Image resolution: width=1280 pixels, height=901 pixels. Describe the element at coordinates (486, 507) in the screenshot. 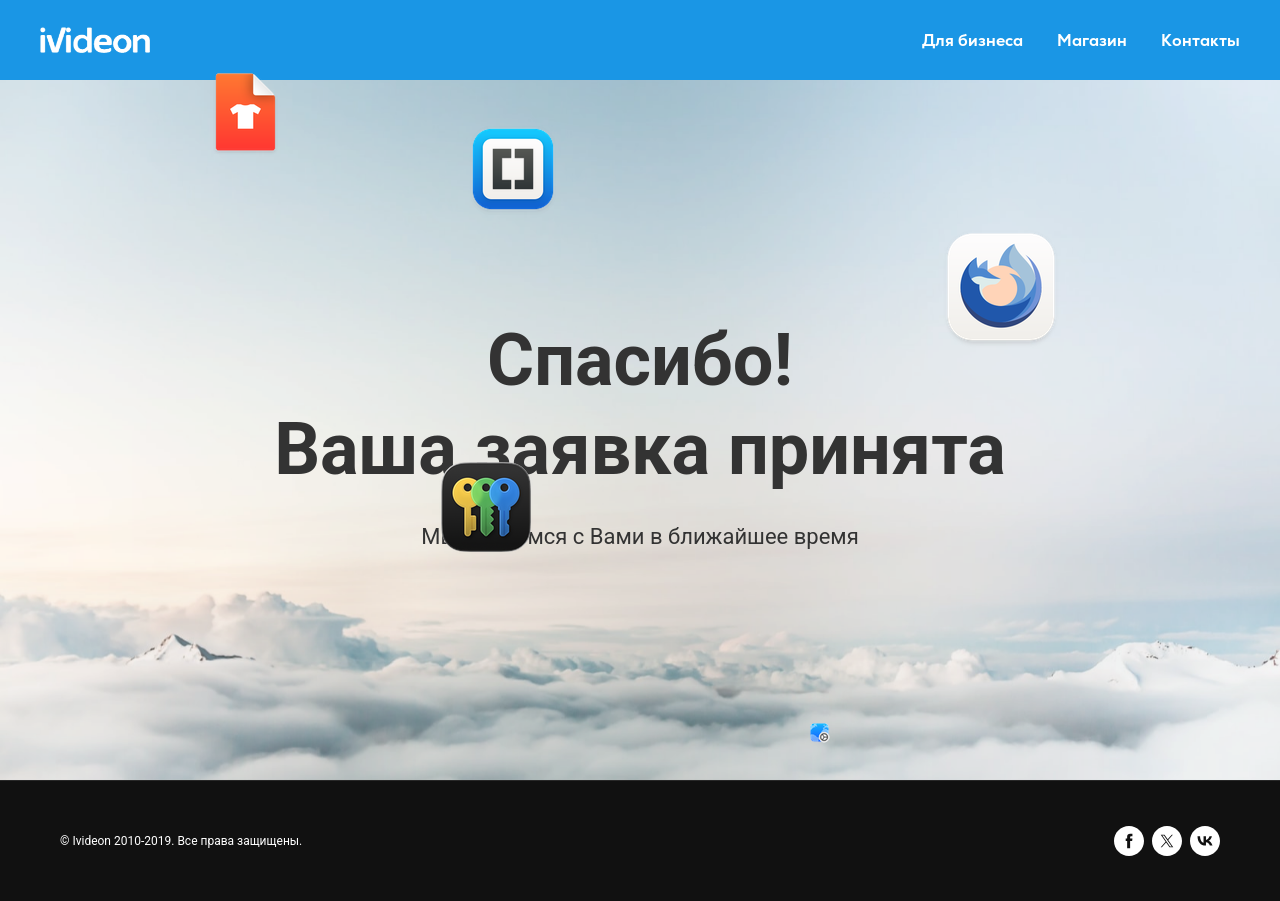

I see `open the passwords app` at that location.